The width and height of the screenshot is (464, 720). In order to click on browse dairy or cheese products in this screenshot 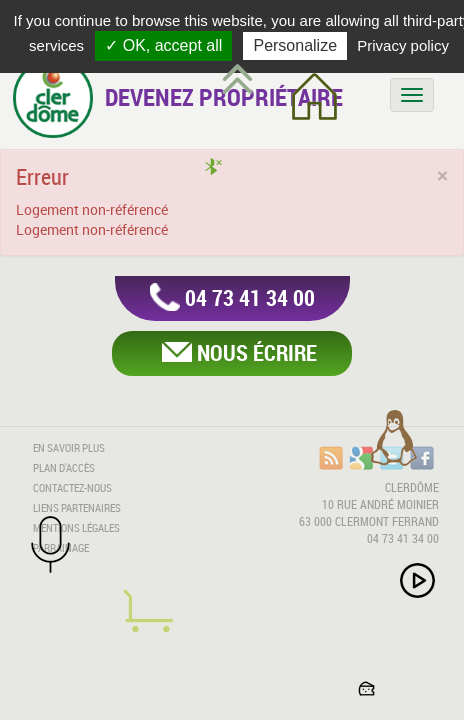, I will do `click(366, 688)`.